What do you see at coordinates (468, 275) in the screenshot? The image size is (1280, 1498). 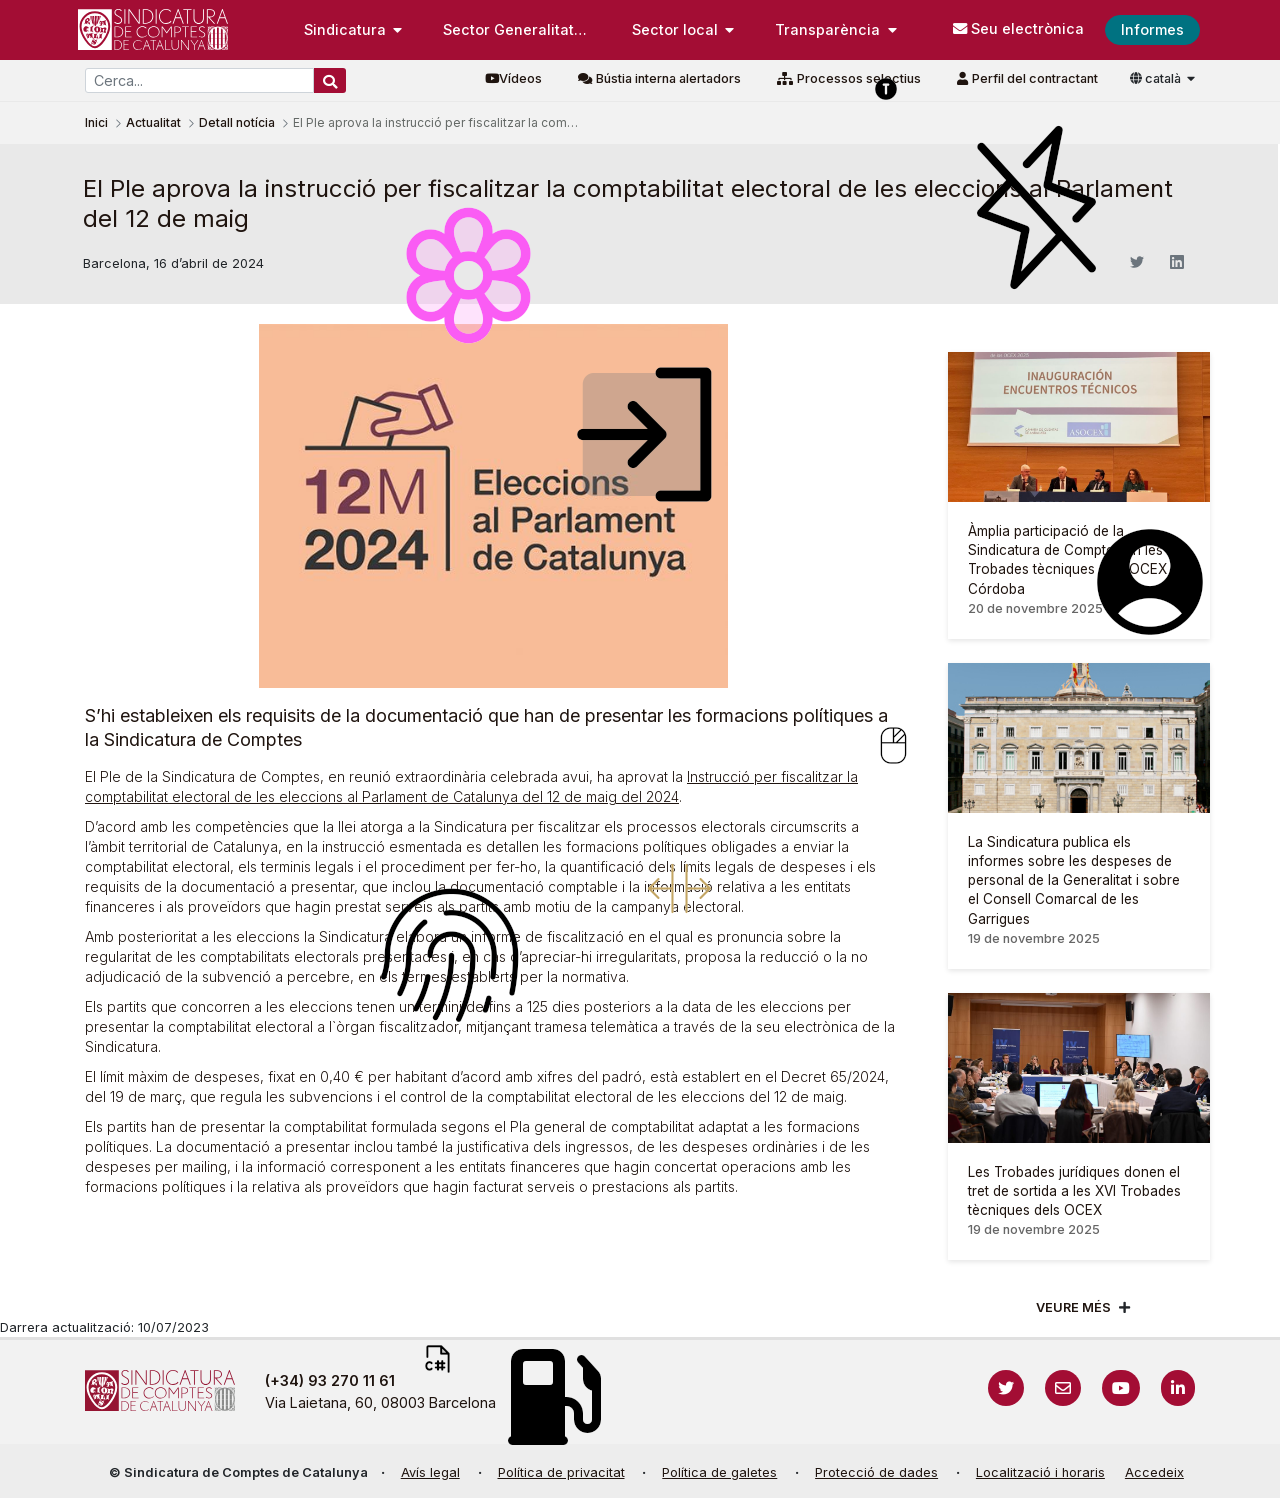 I see `access garden or plant care features` at bounding box center [468, 275].